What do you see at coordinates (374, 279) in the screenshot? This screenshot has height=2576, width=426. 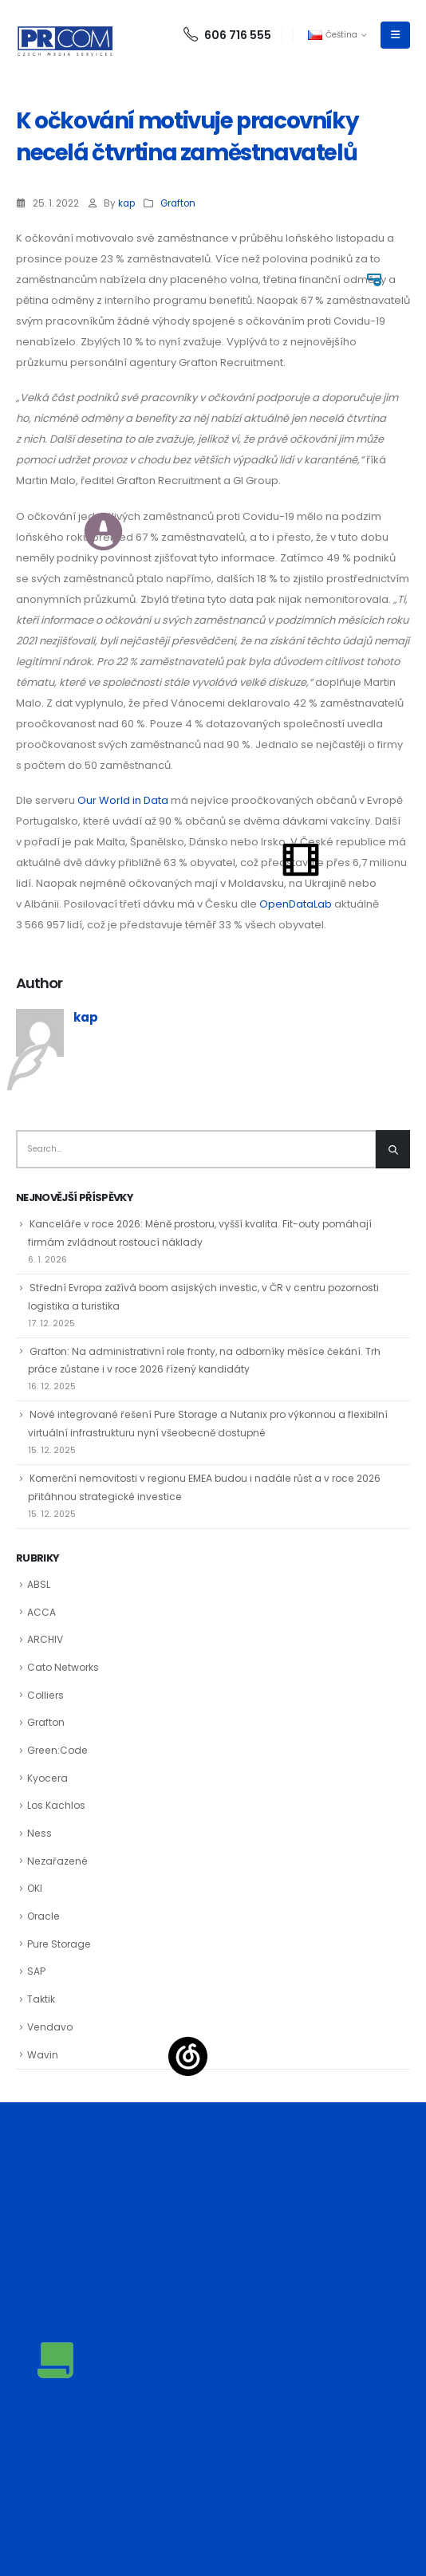 I see `delete a row from a table or spreadsheet` at bounding box center [374, 279].